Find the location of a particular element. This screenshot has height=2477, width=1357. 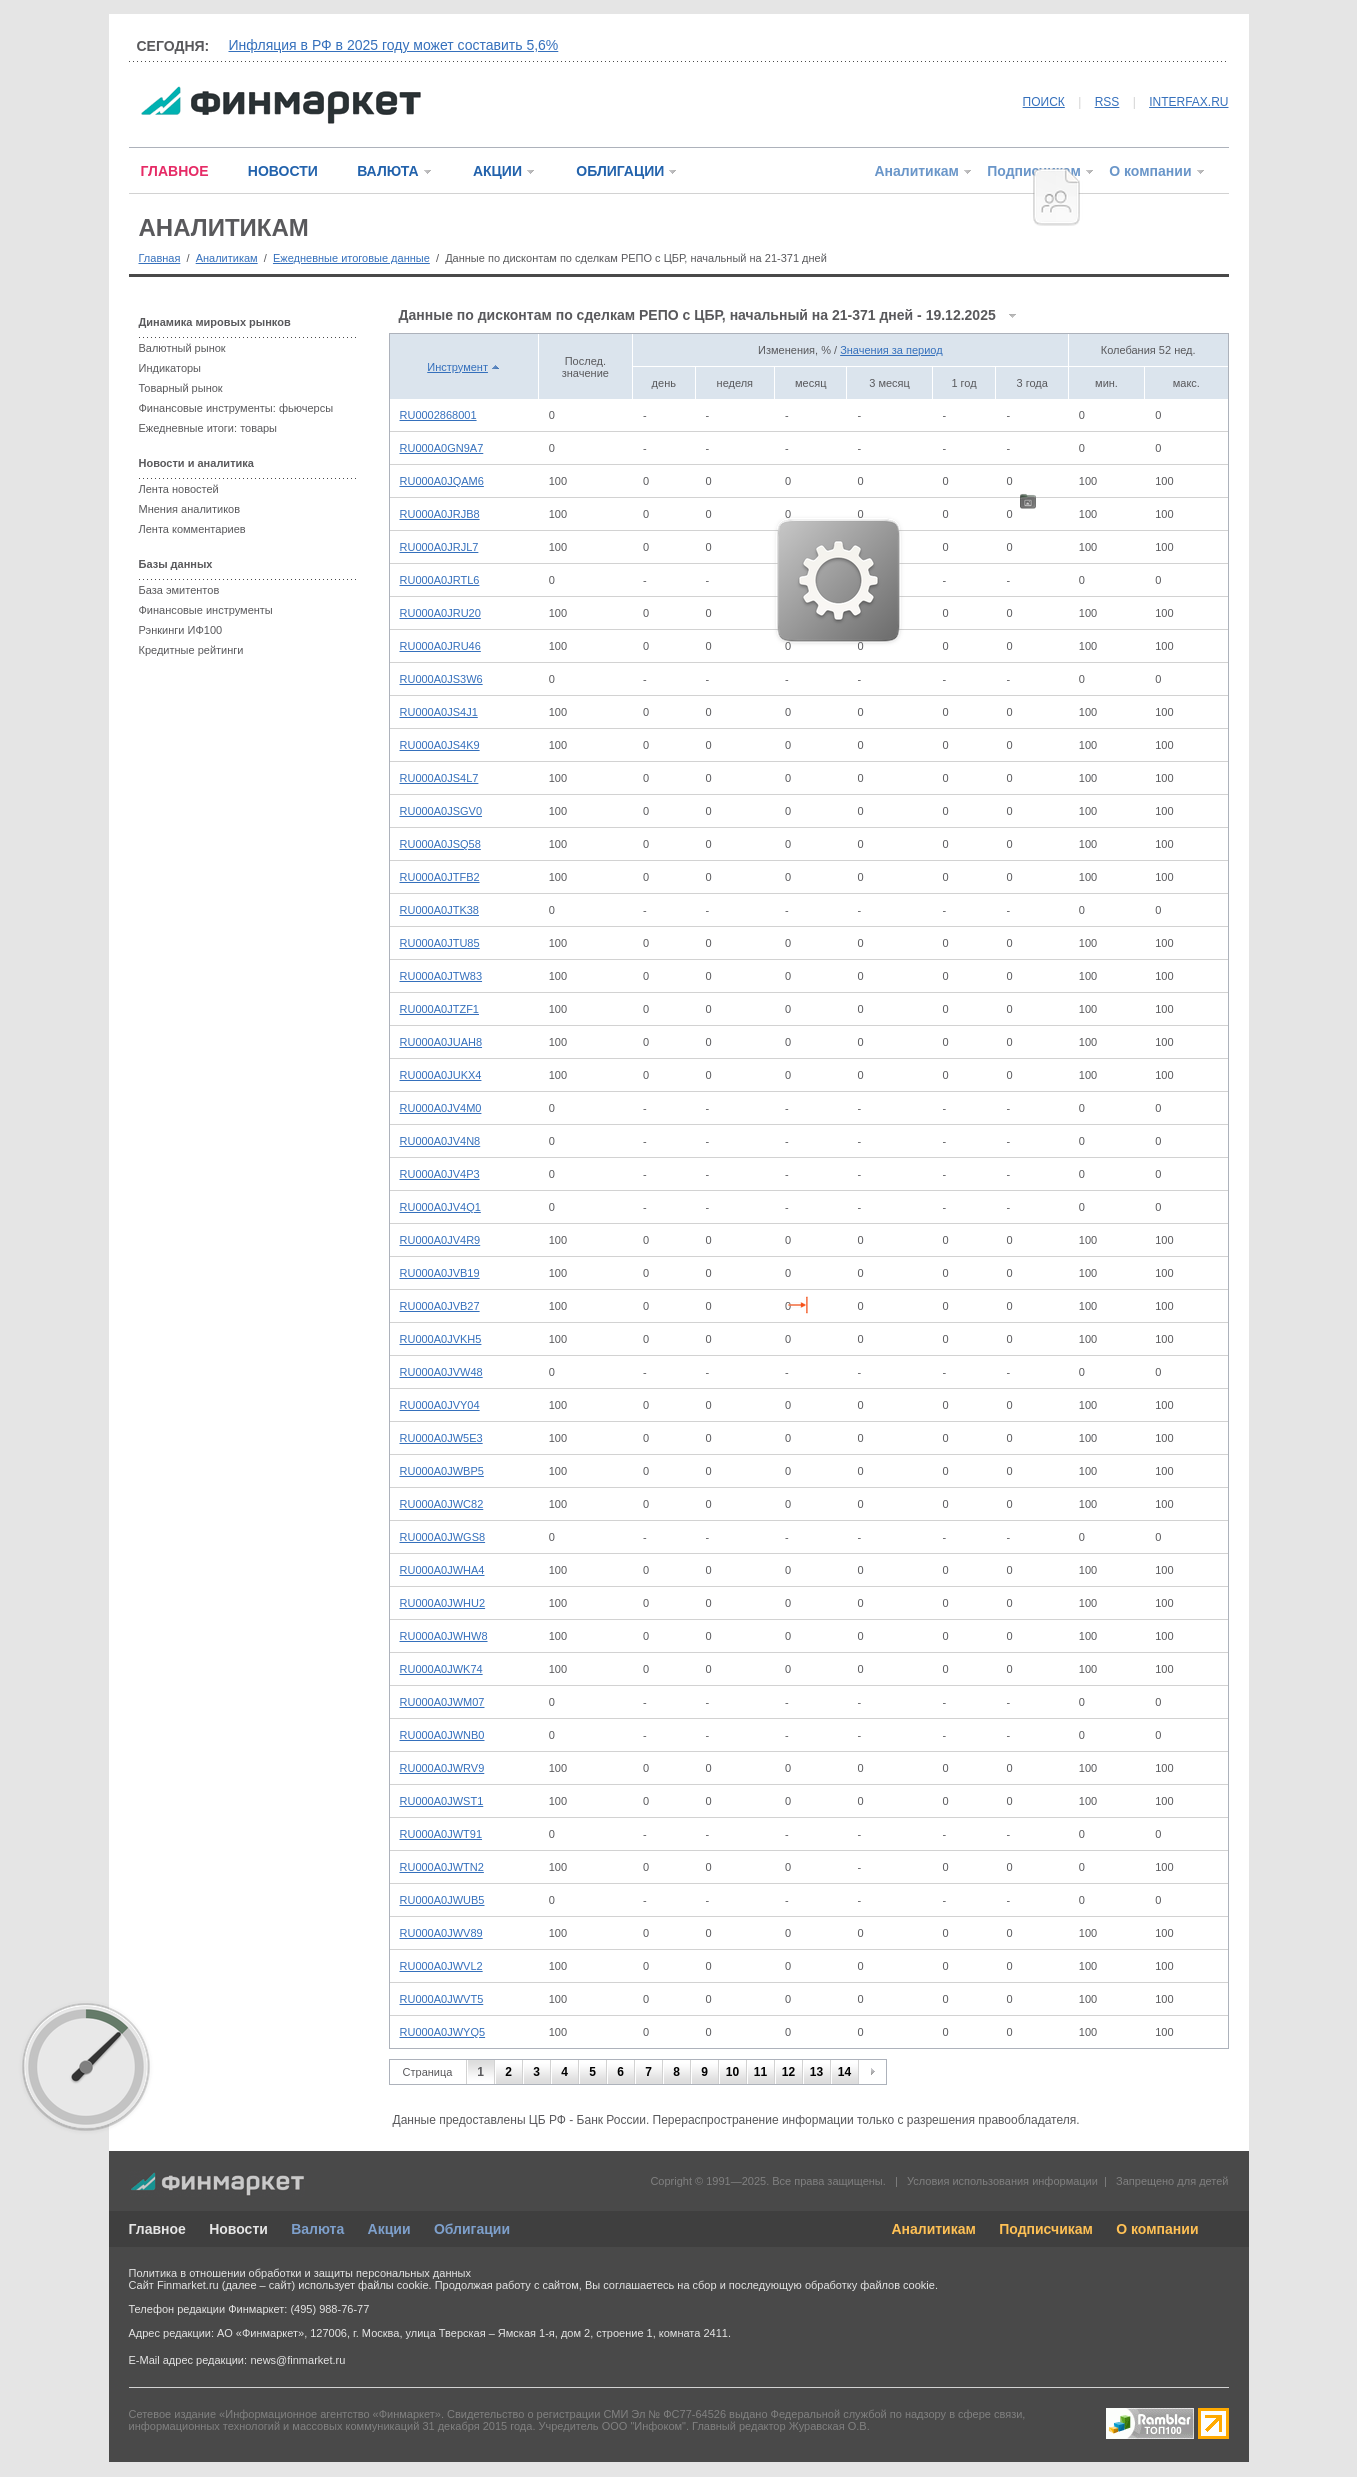

indicates an authors or contributors file is located at coordinates (1056, 196).